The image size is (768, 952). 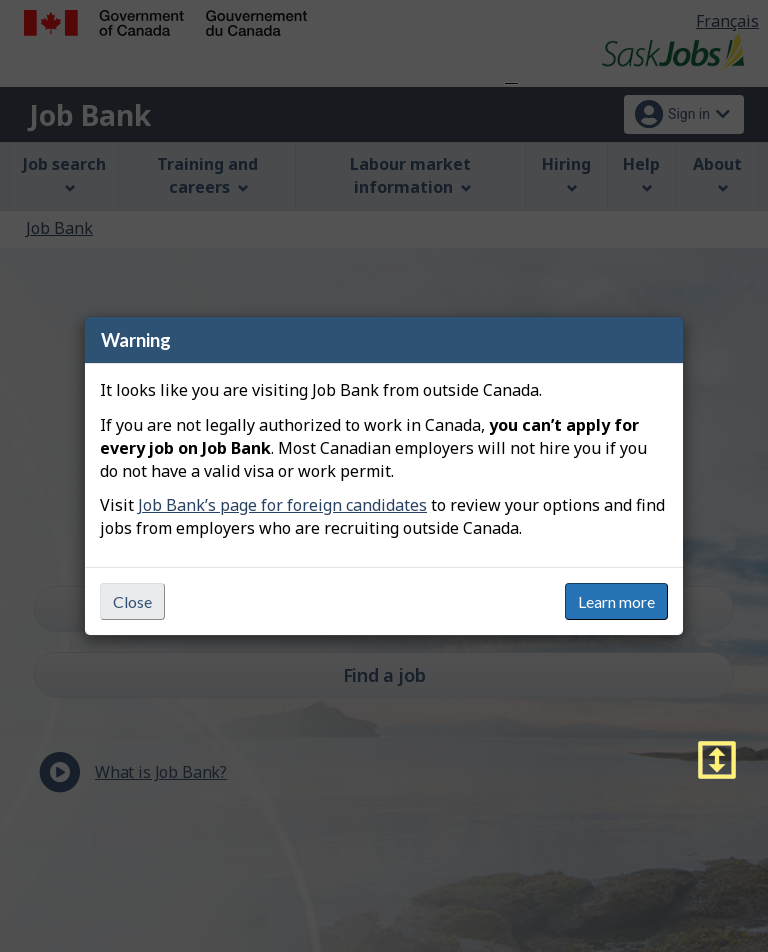 What do you see at coordinates (511, 83) in the screenshot?
I see `remove or subtract an item` at bounding box center [511, 83].